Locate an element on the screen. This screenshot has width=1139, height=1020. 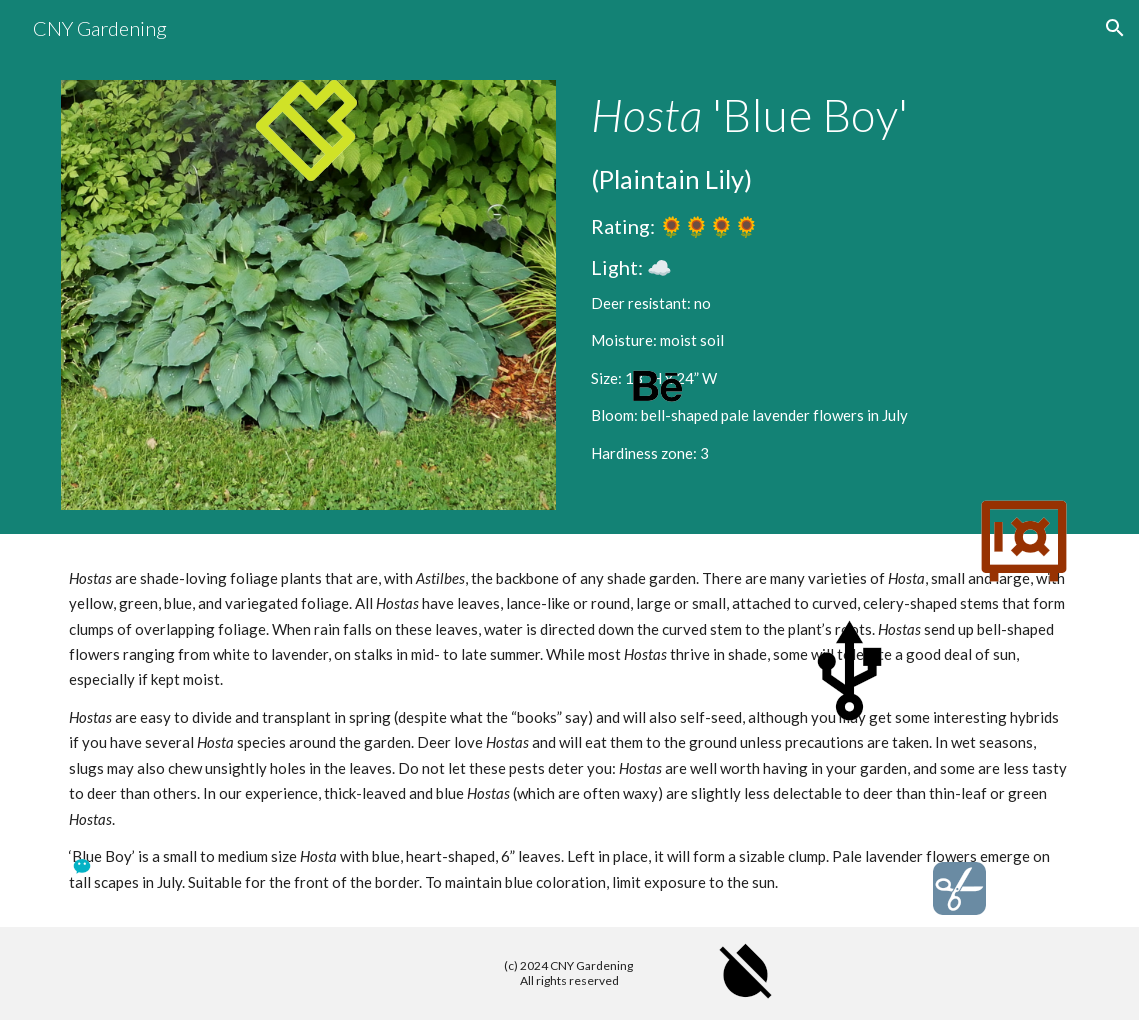
visit behance profile or portfolio is located at coordinates (657, 385).